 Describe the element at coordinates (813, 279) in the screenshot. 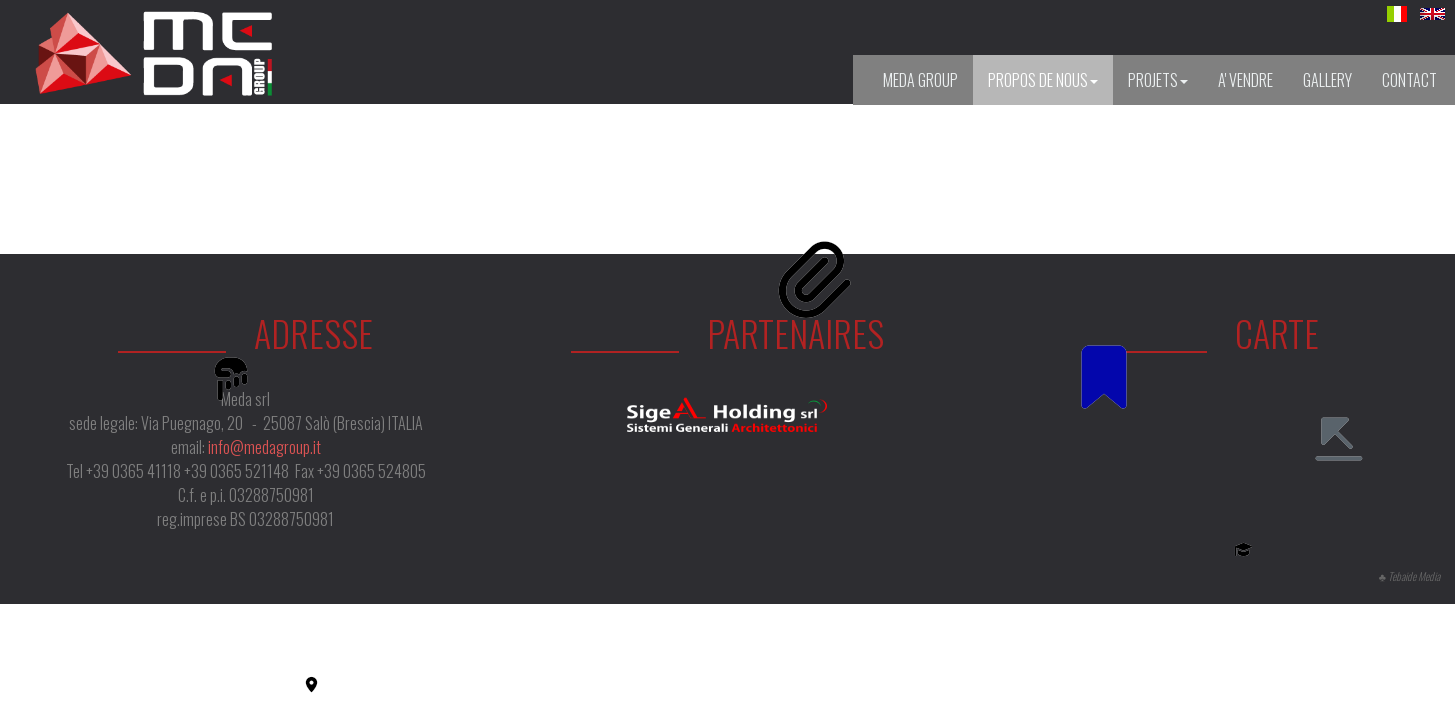

I see `attach a file to your message` at that location.